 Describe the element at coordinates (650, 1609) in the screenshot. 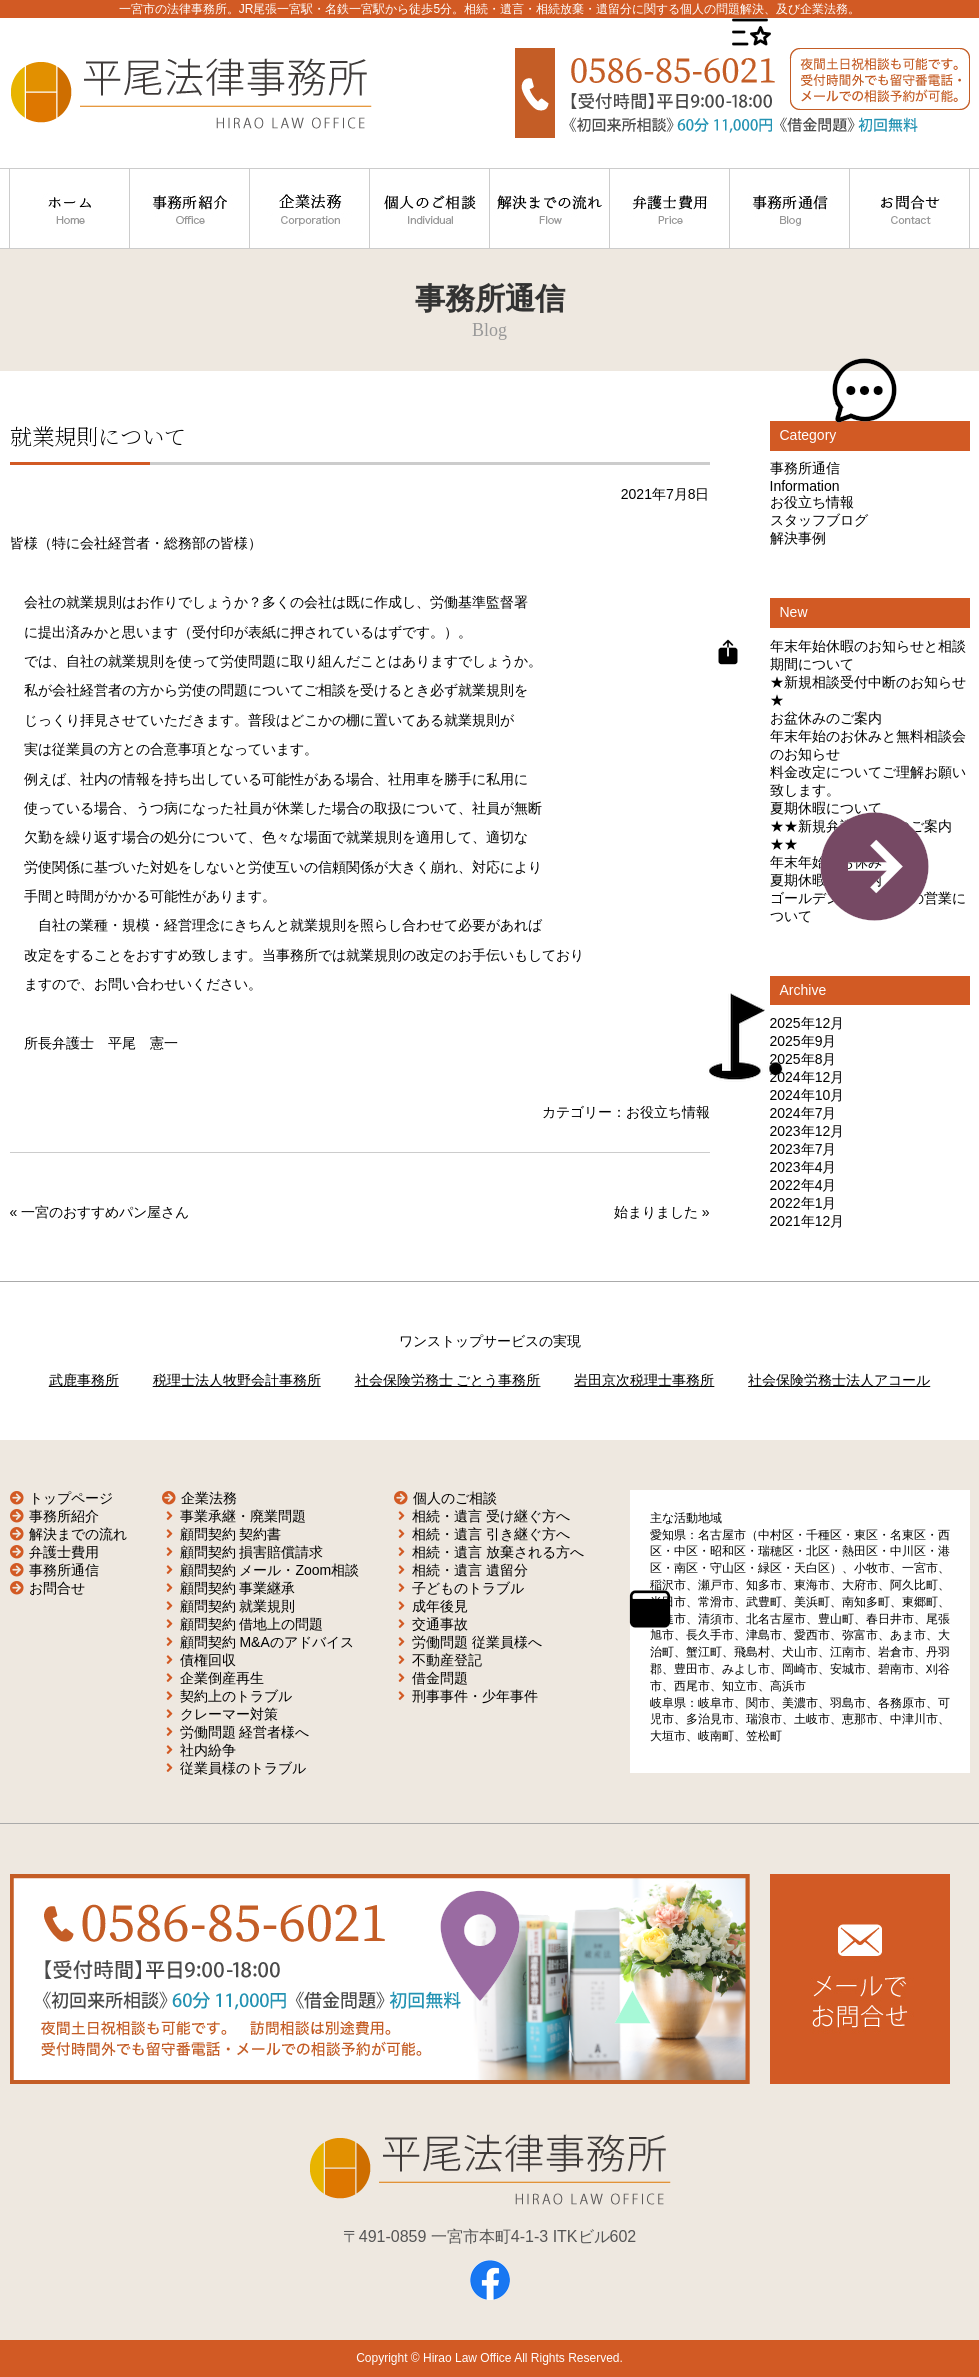

I see `open browser or web view` at that location.